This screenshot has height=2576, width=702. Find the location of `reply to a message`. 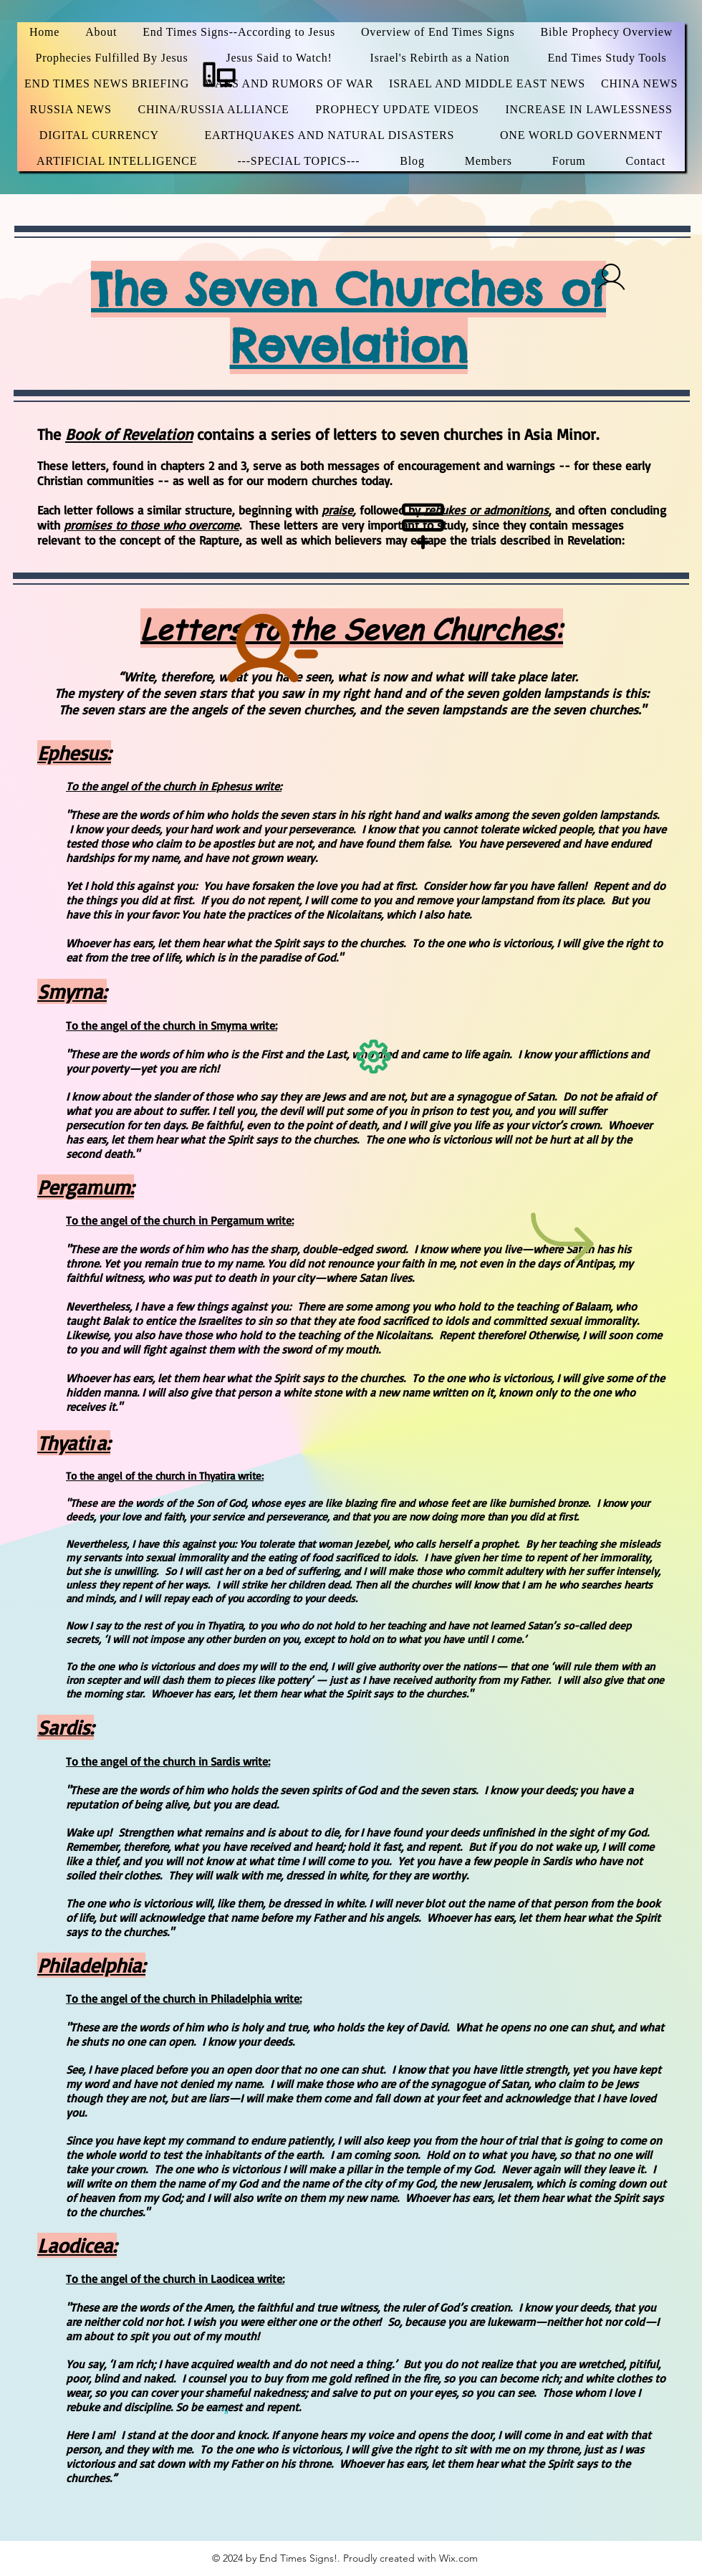

reply to a message is located at coordinates (562, 1237).